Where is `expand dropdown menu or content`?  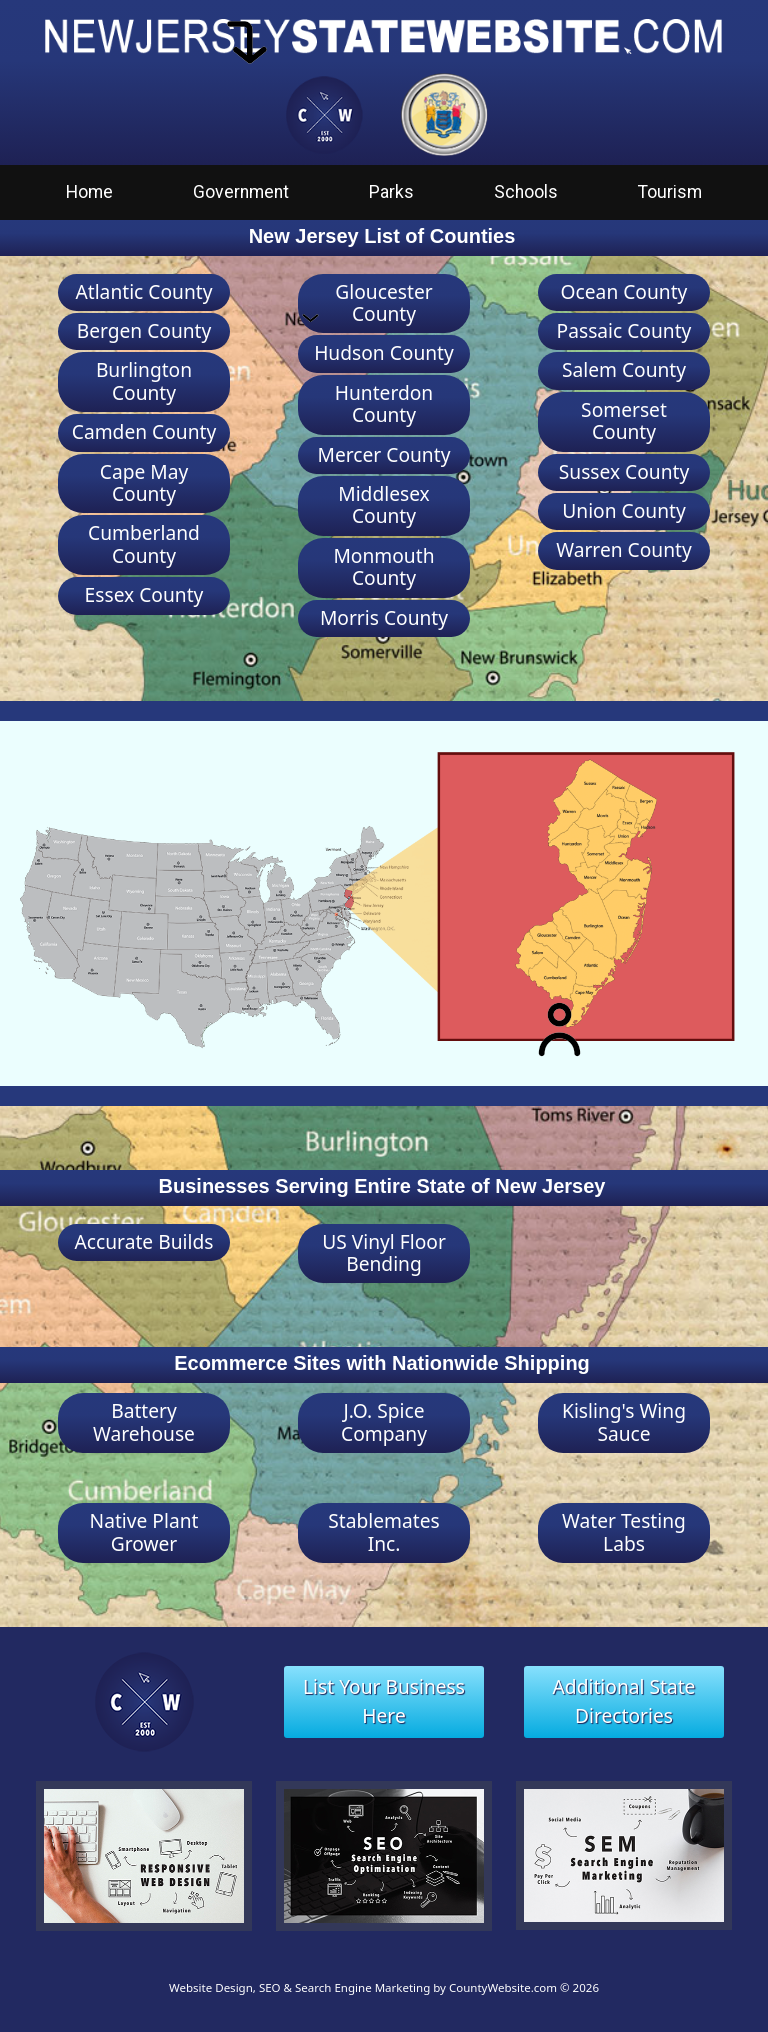 expand dropdown menu or content is located at coordinates (310, 317).